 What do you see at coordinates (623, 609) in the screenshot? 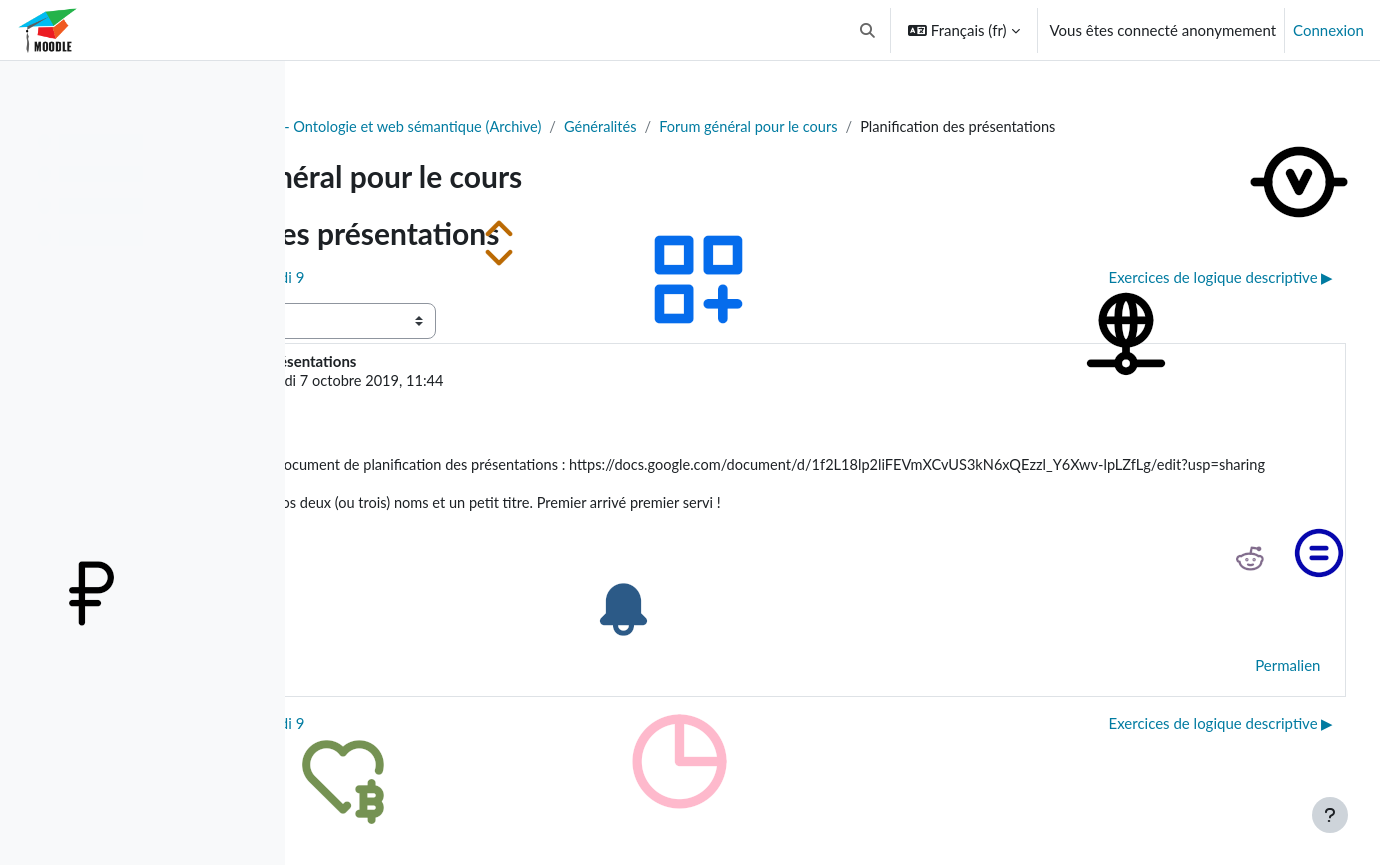
I see `view notifications` at bounding box center [623, 609].